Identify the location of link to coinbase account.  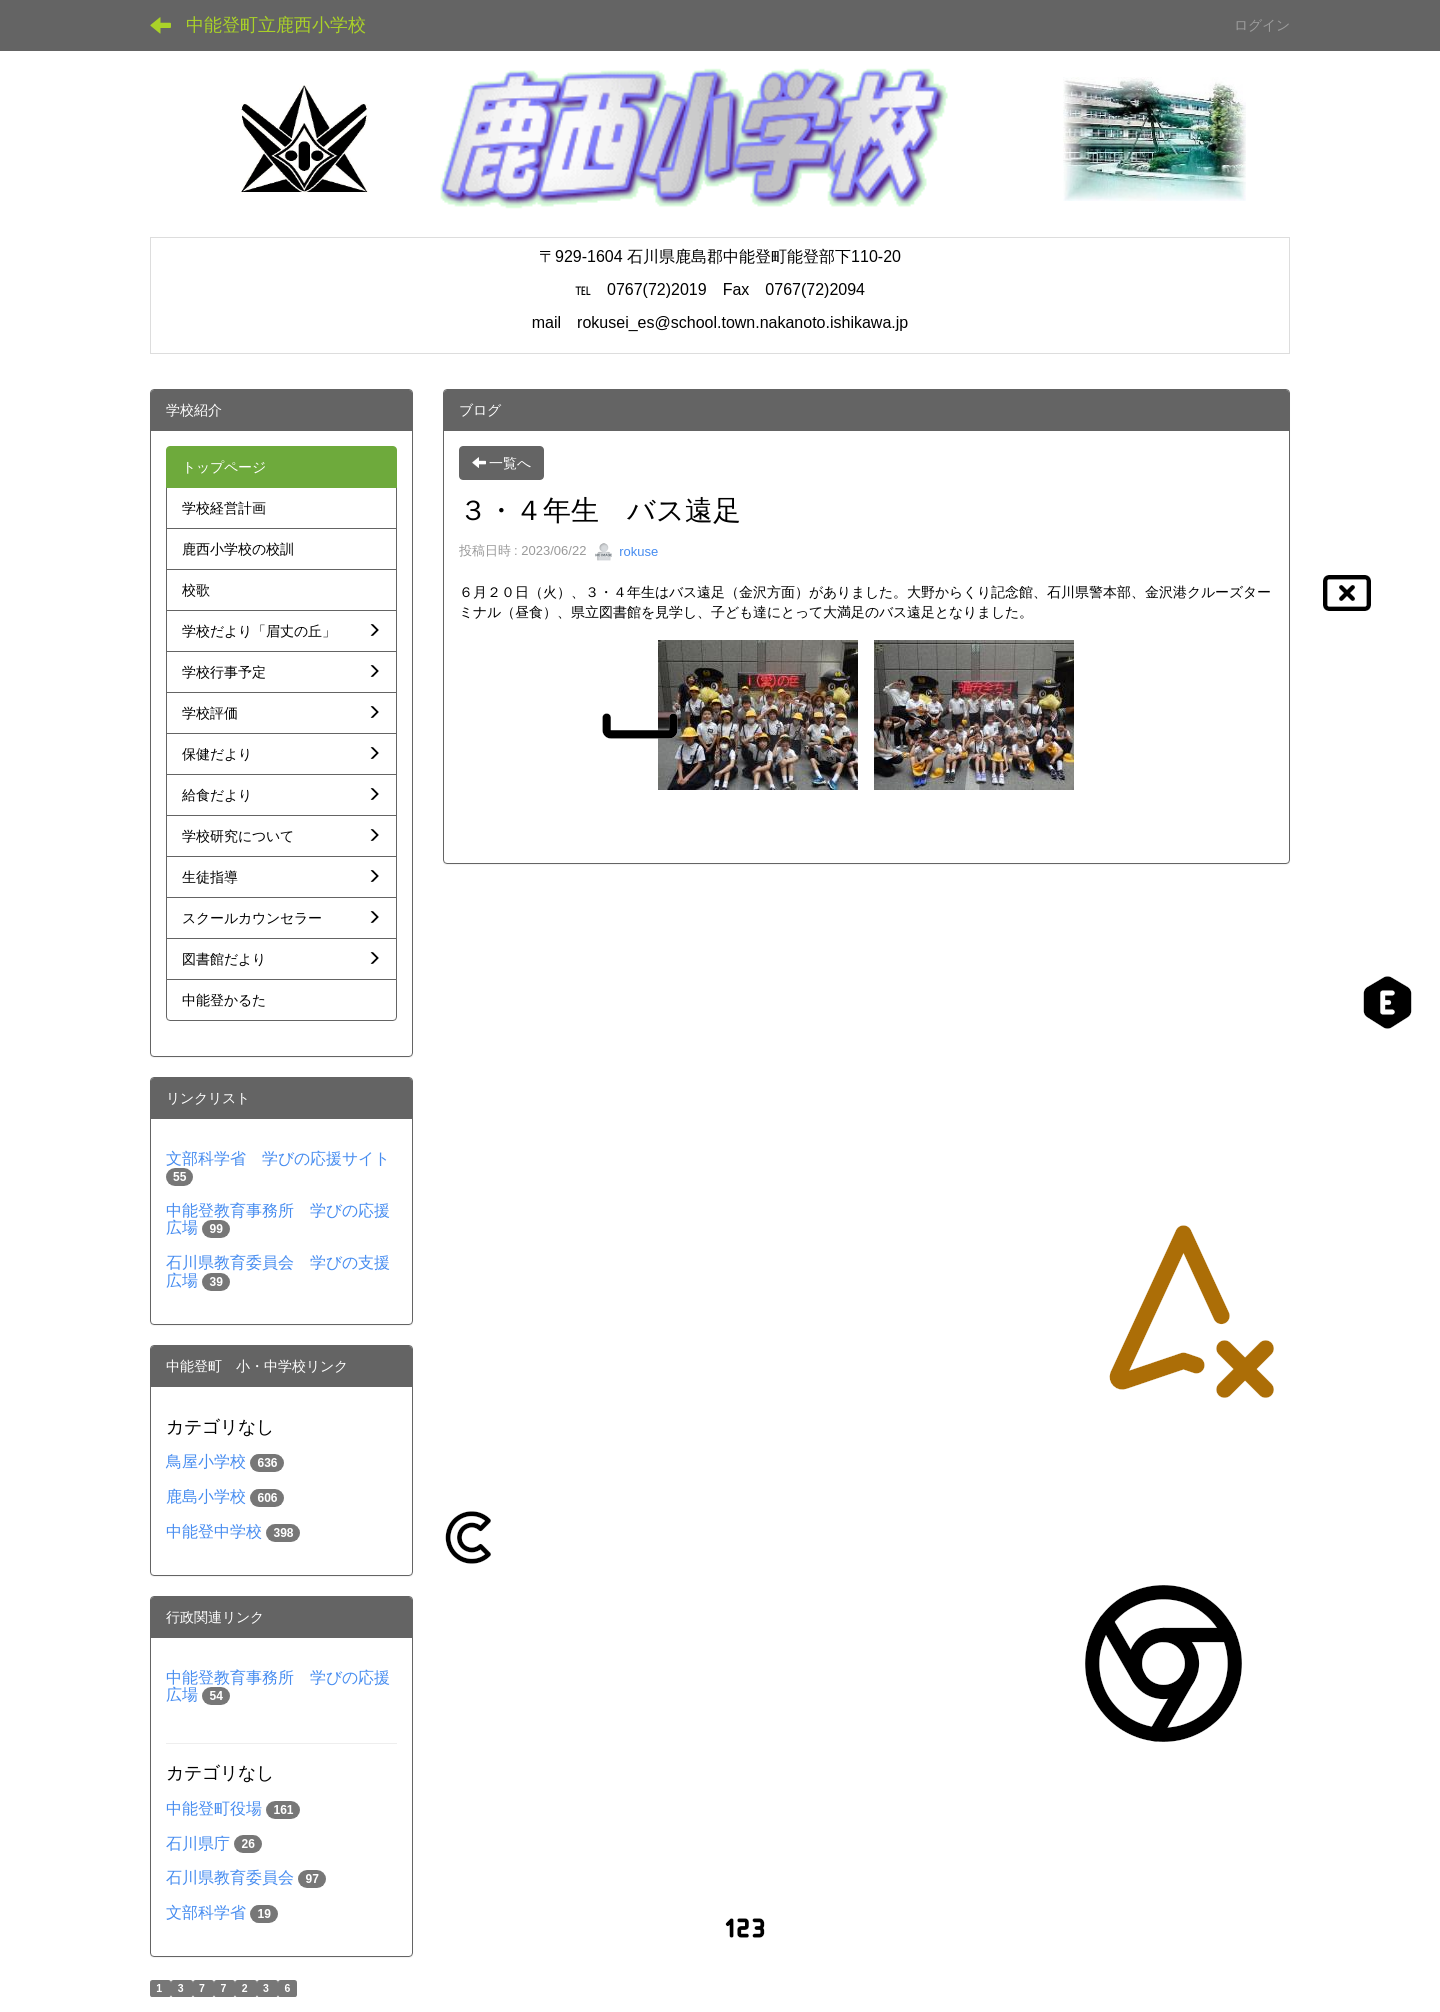
(469, 1537).